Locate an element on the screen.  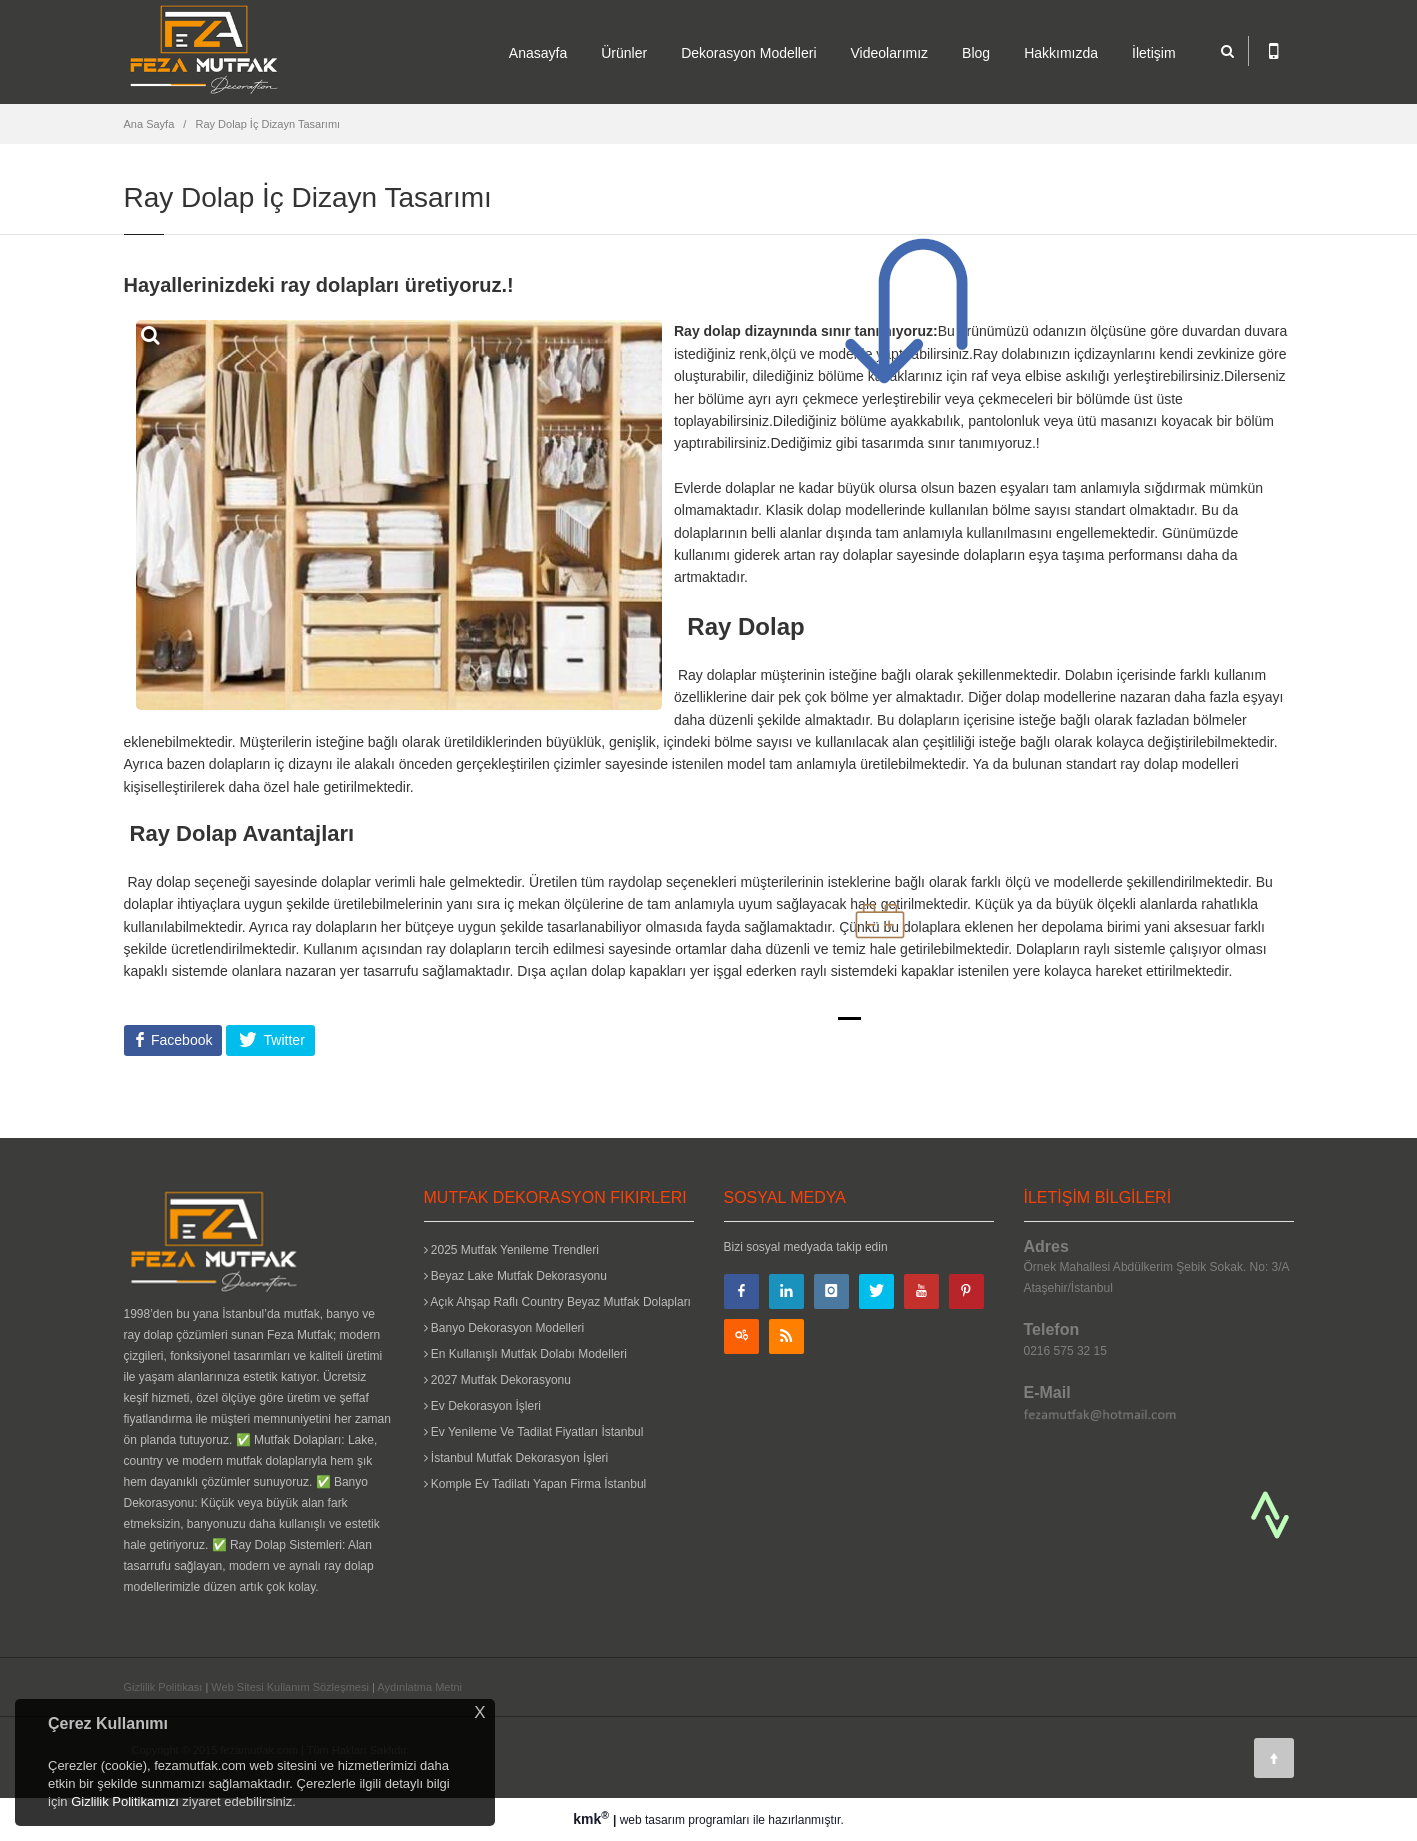
minimize window to taskbar is located at coordinates (849, 1003).